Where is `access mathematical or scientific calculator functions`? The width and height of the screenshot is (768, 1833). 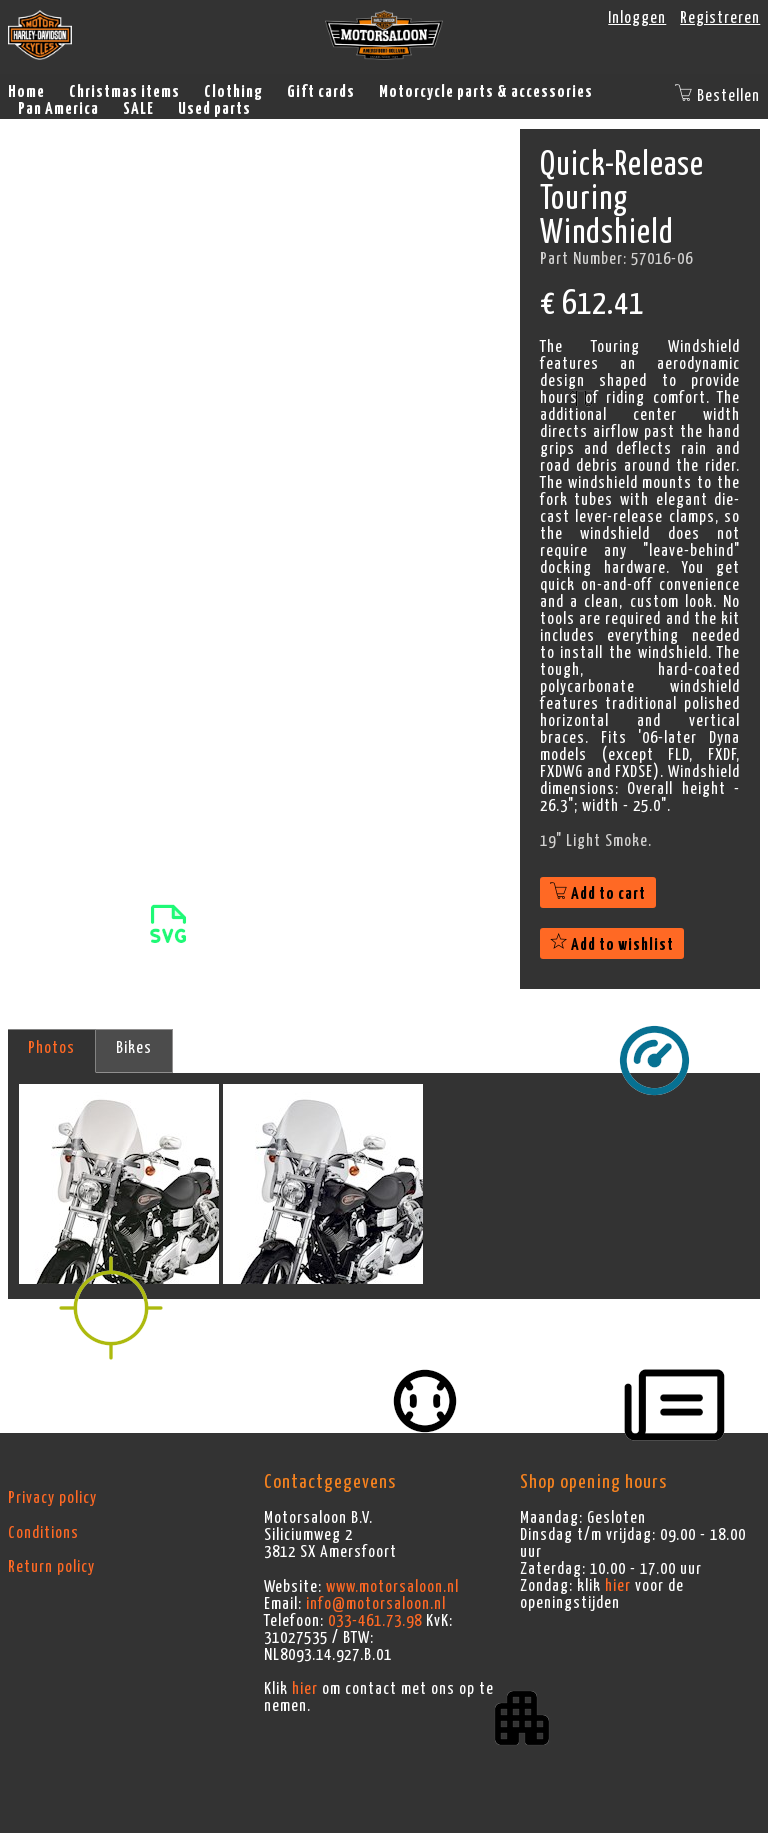
access mathematical or scientific calculator functions is located at coordinates (581, 398).